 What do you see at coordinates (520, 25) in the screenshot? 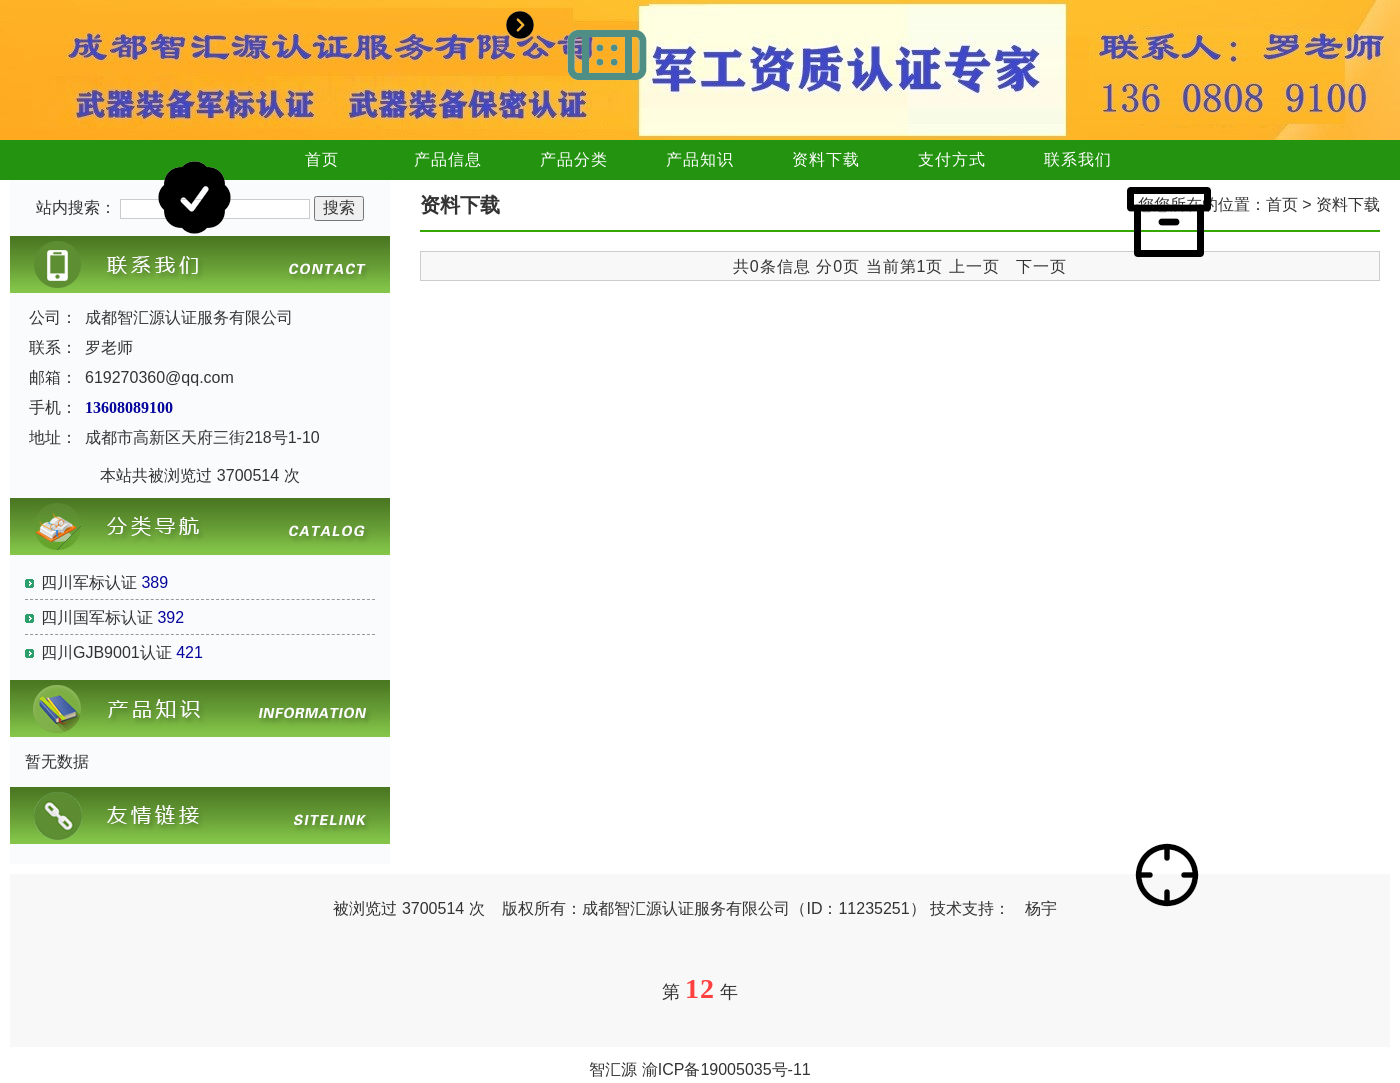
I see `go to the next item or page` at bounding box center [520, 25].